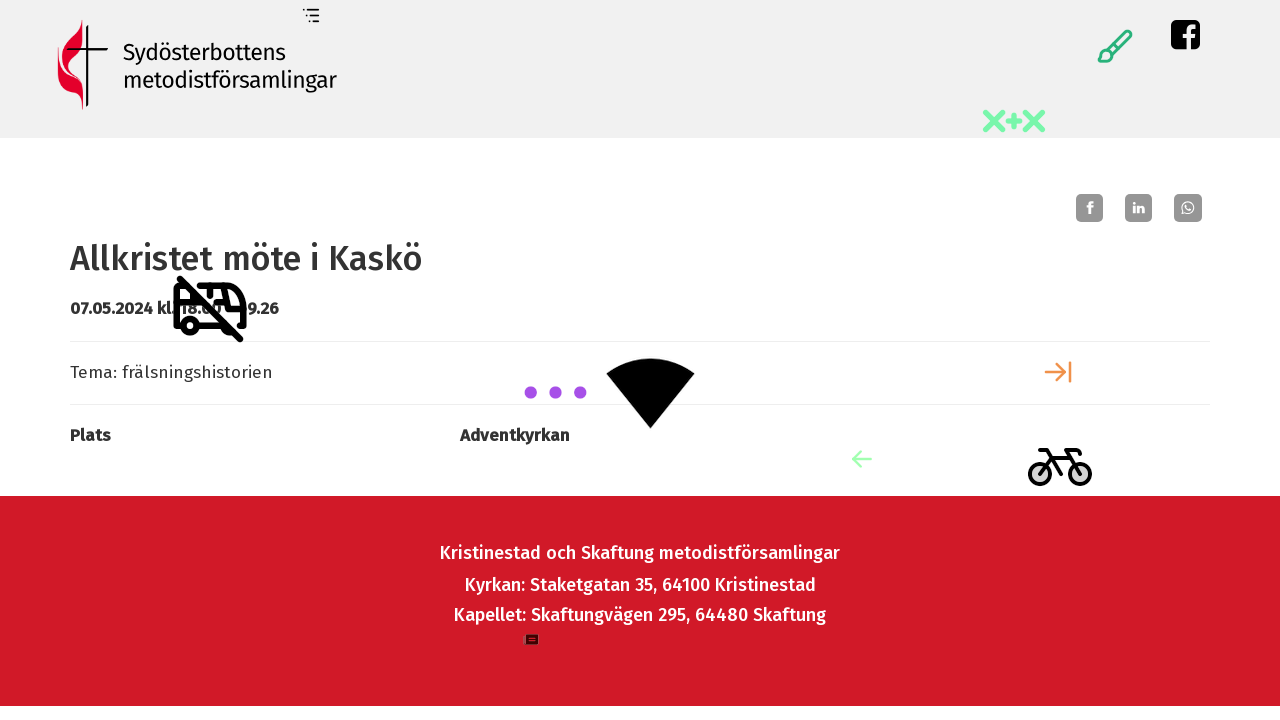 The height and width of the screenshot is (720, 1280). What do you see at coordinates (555, 392) in the screenshot?
I see `access more options or actions` at bounding box center [555, 392].